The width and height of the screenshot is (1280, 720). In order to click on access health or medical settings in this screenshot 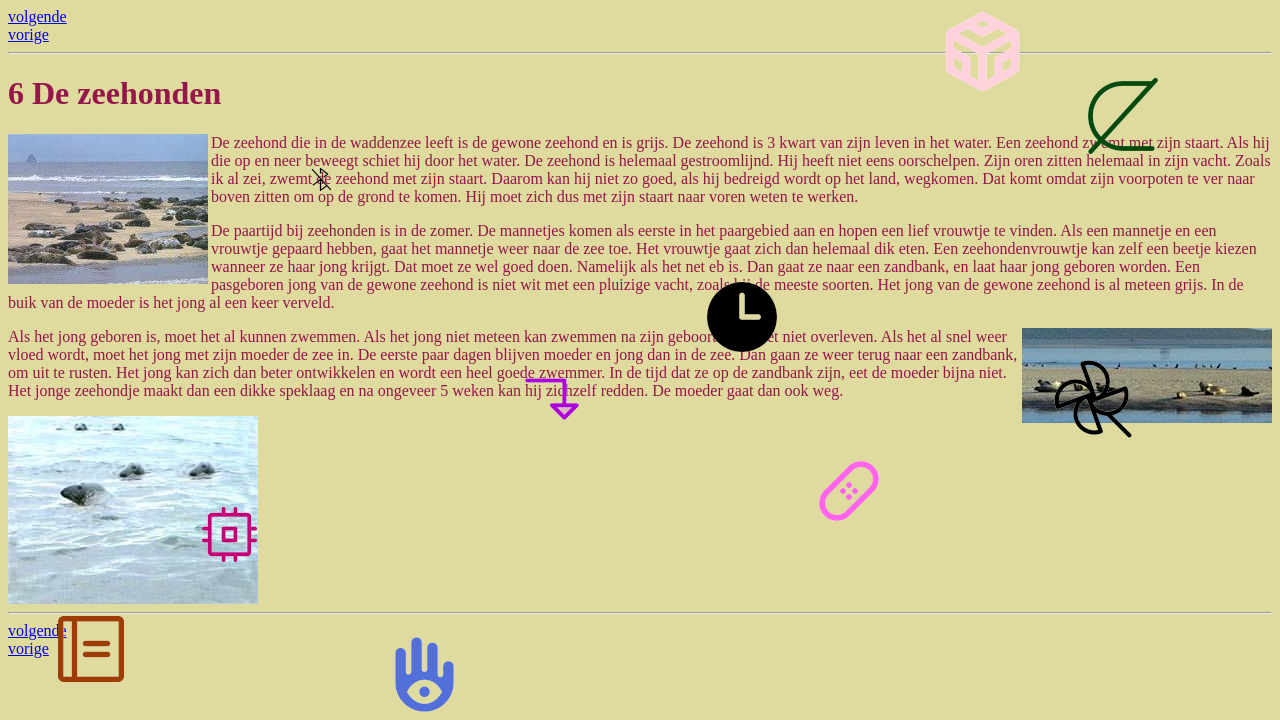, I will do `click(849, 491)`.